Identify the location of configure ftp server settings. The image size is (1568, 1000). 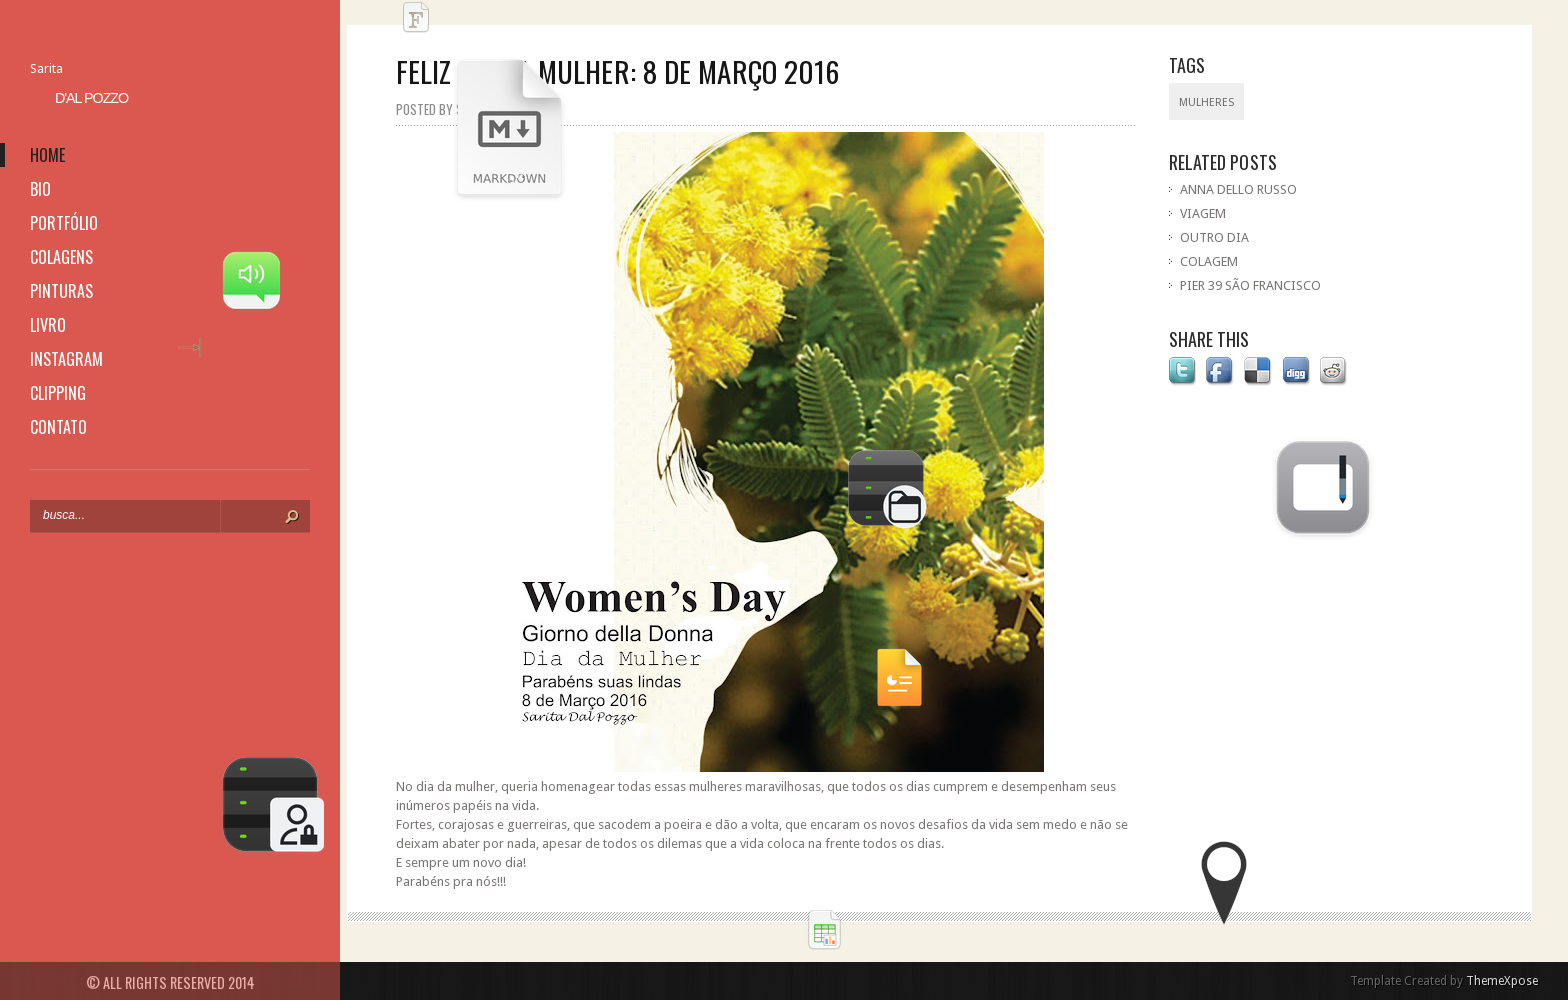
(886, 488).